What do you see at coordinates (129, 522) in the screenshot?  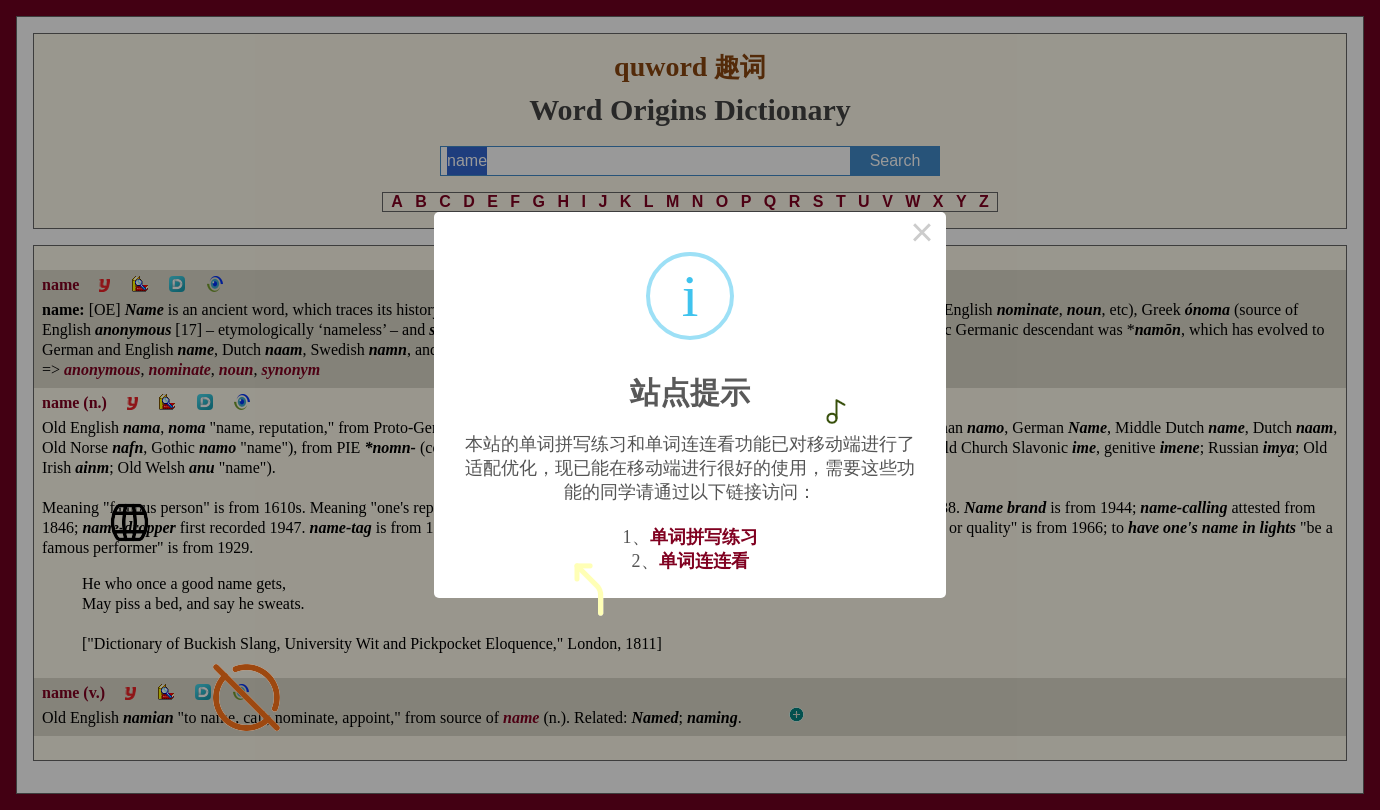 I see `view inventory or storage items` at bounding box center [129, 522].